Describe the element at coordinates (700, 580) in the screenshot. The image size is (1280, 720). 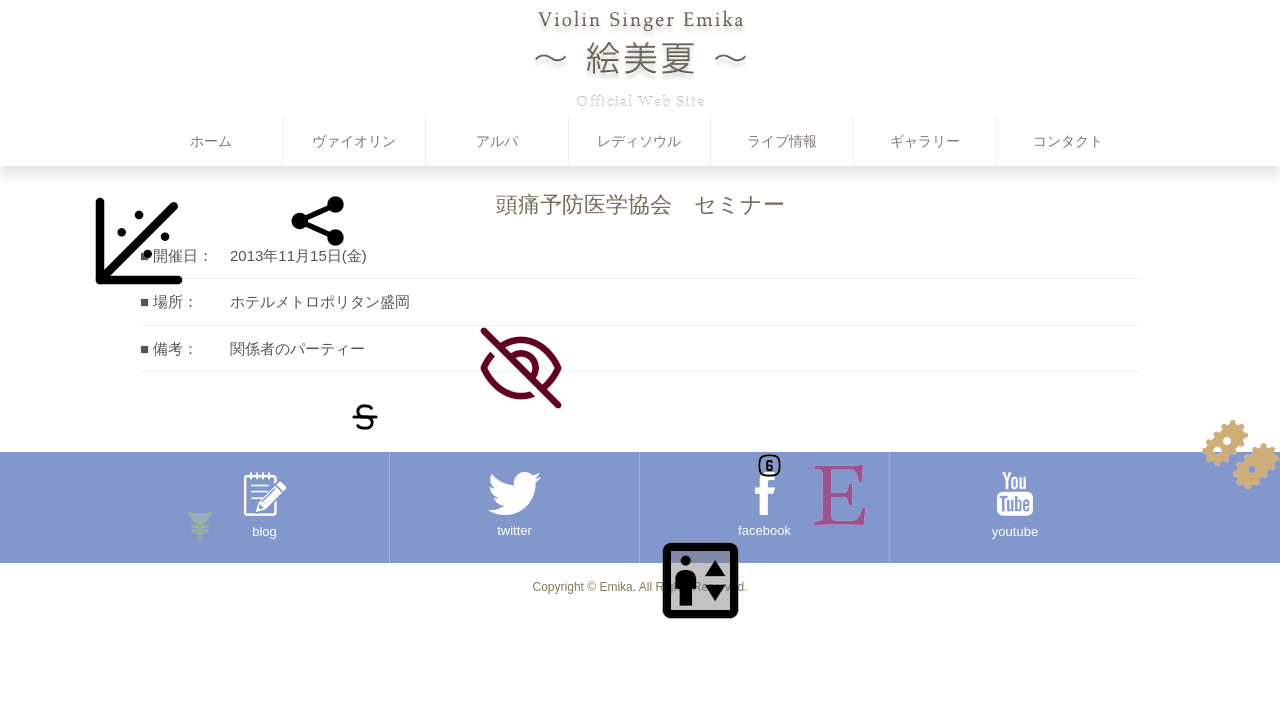
I see `indicates elevator access nearby` at that location.